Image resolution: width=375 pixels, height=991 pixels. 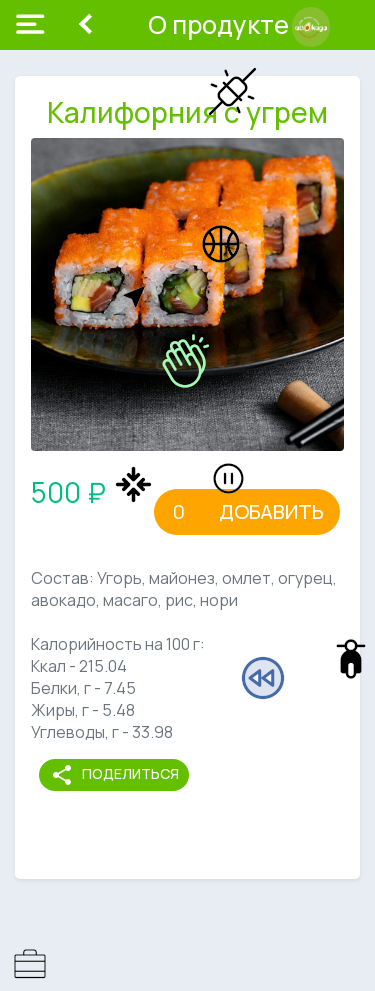 I want to click on collapse or minimize content, so click(x=133, y=484).